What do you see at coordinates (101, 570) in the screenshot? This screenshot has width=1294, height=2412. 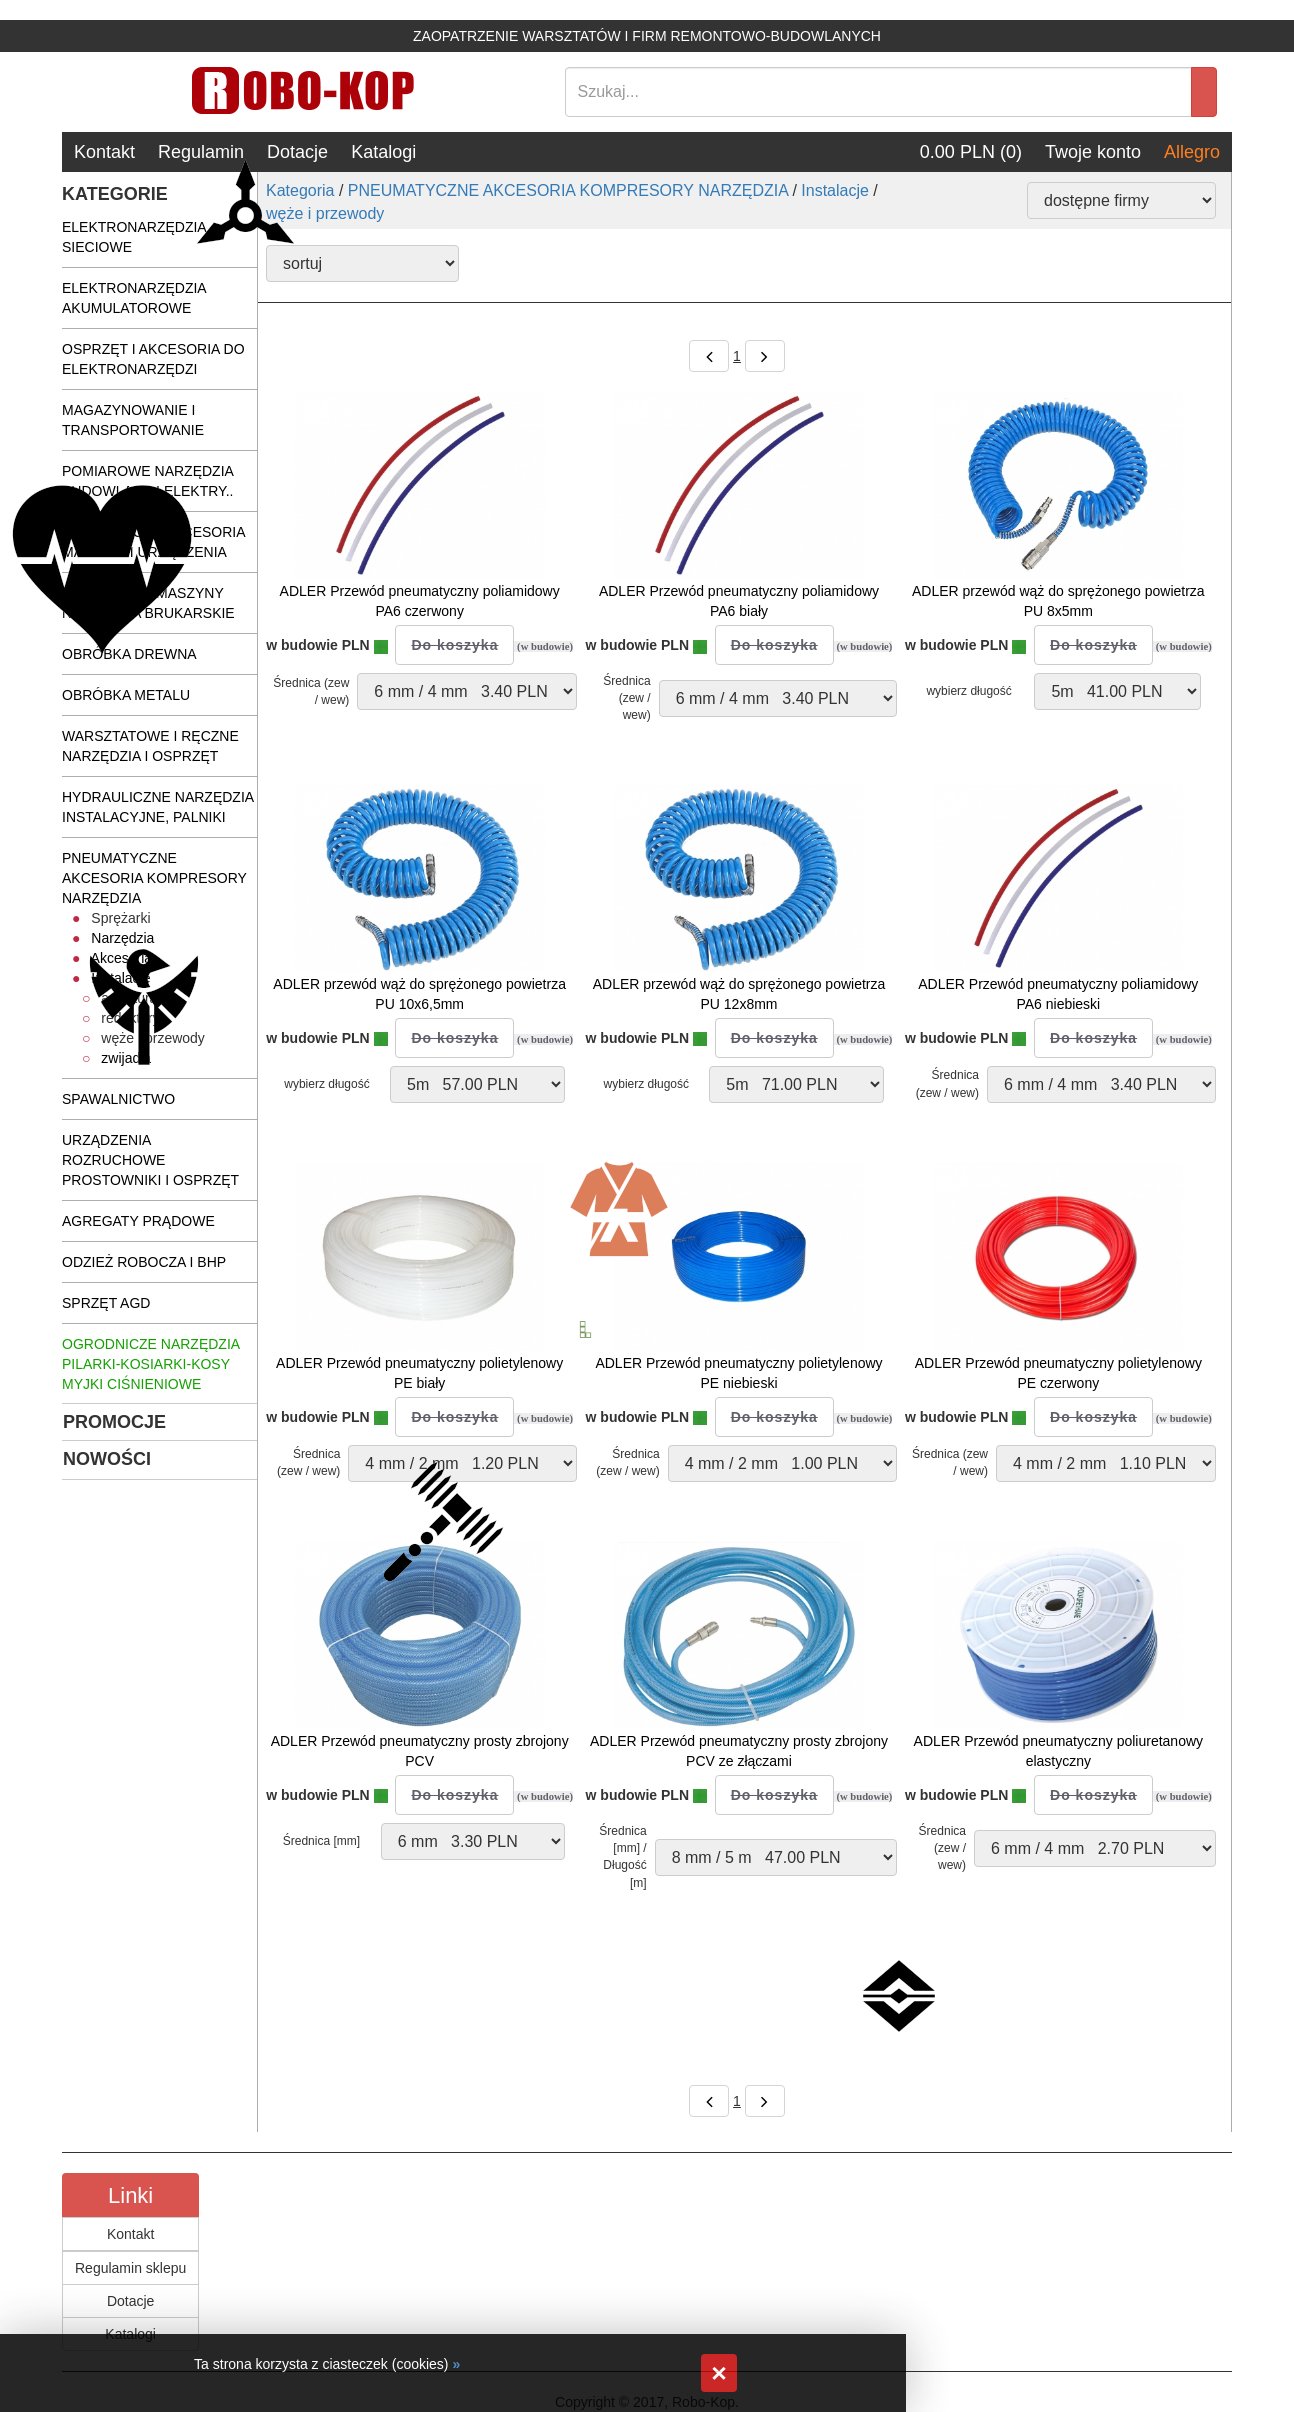 I see `view health or fitness tracking data` at bounding box center [101, 570].